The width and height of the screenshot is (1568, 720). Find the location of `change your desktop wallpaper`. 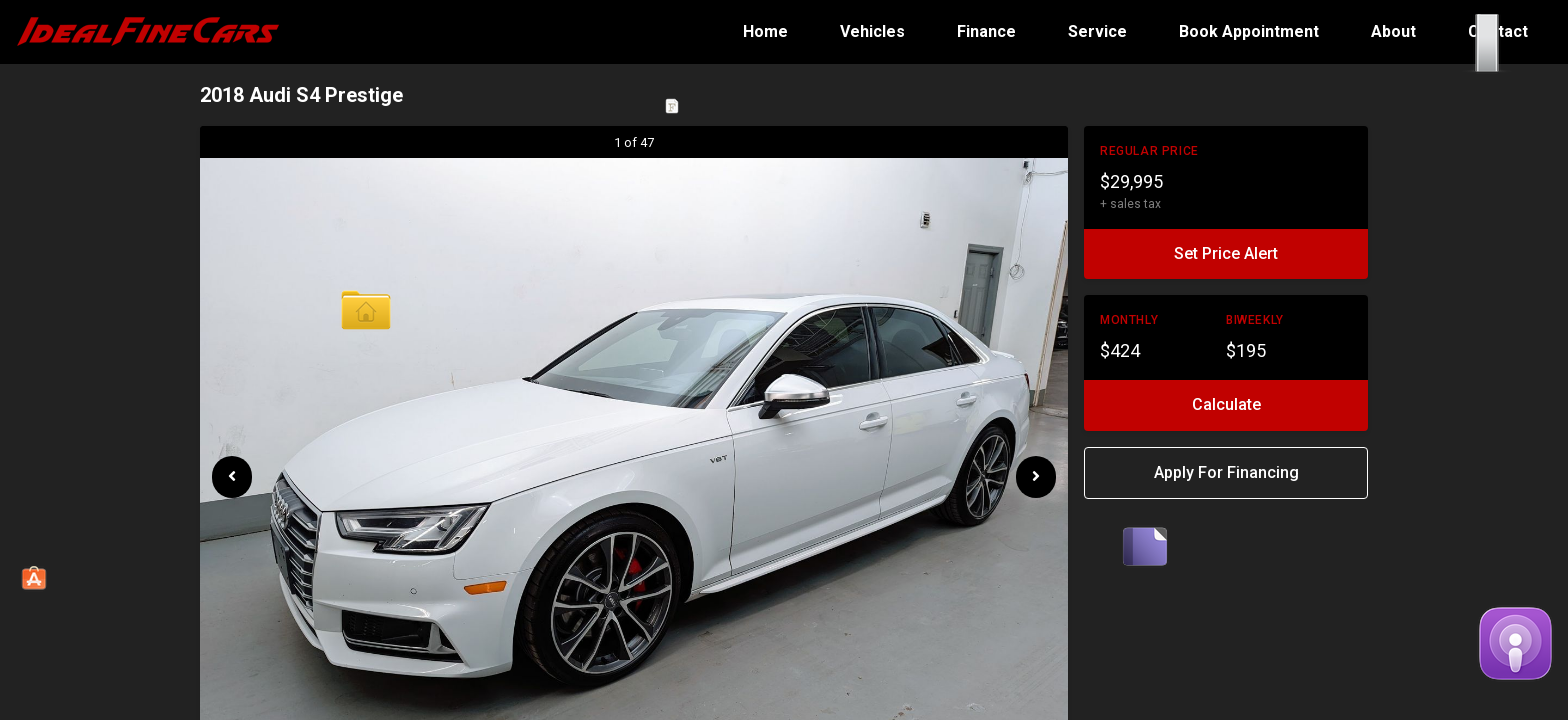

change your desktop wallpaper is located at coordinates (1145, 545).